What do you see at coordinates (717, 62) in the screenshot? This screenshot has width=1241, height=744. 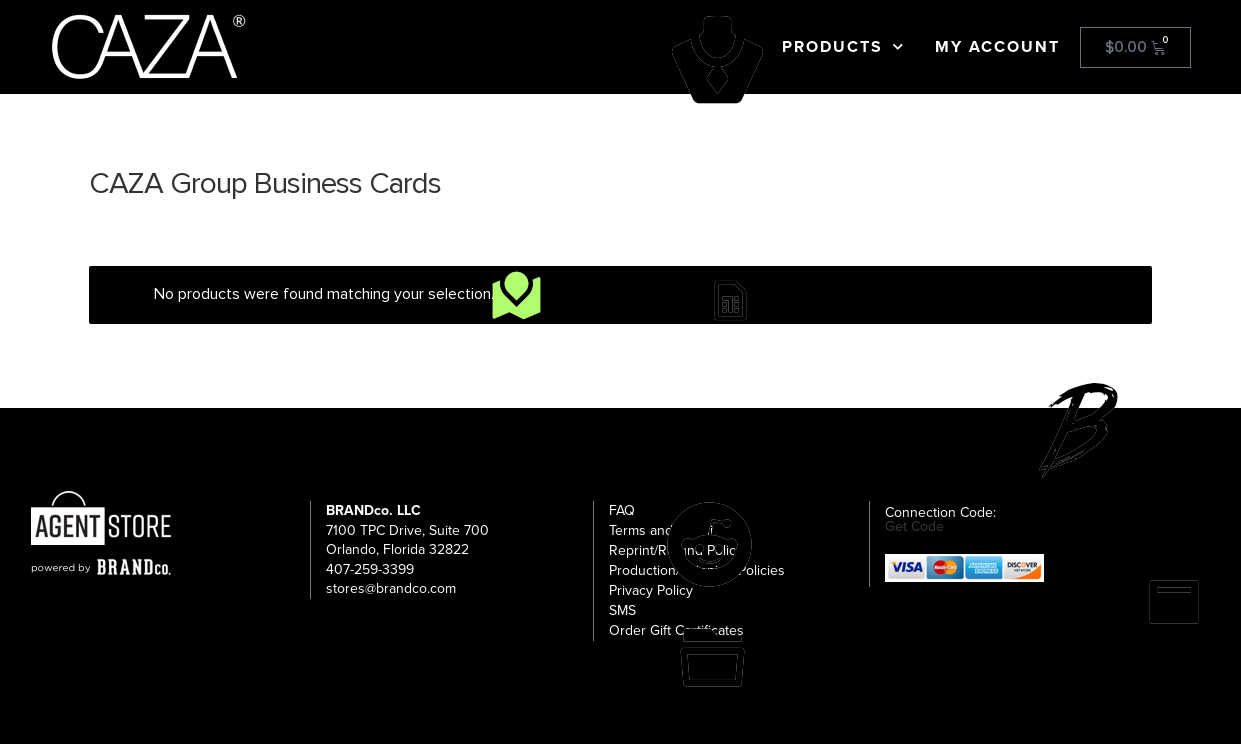 I see `browse jewelry or accessories` at bounding box center [717, 62].